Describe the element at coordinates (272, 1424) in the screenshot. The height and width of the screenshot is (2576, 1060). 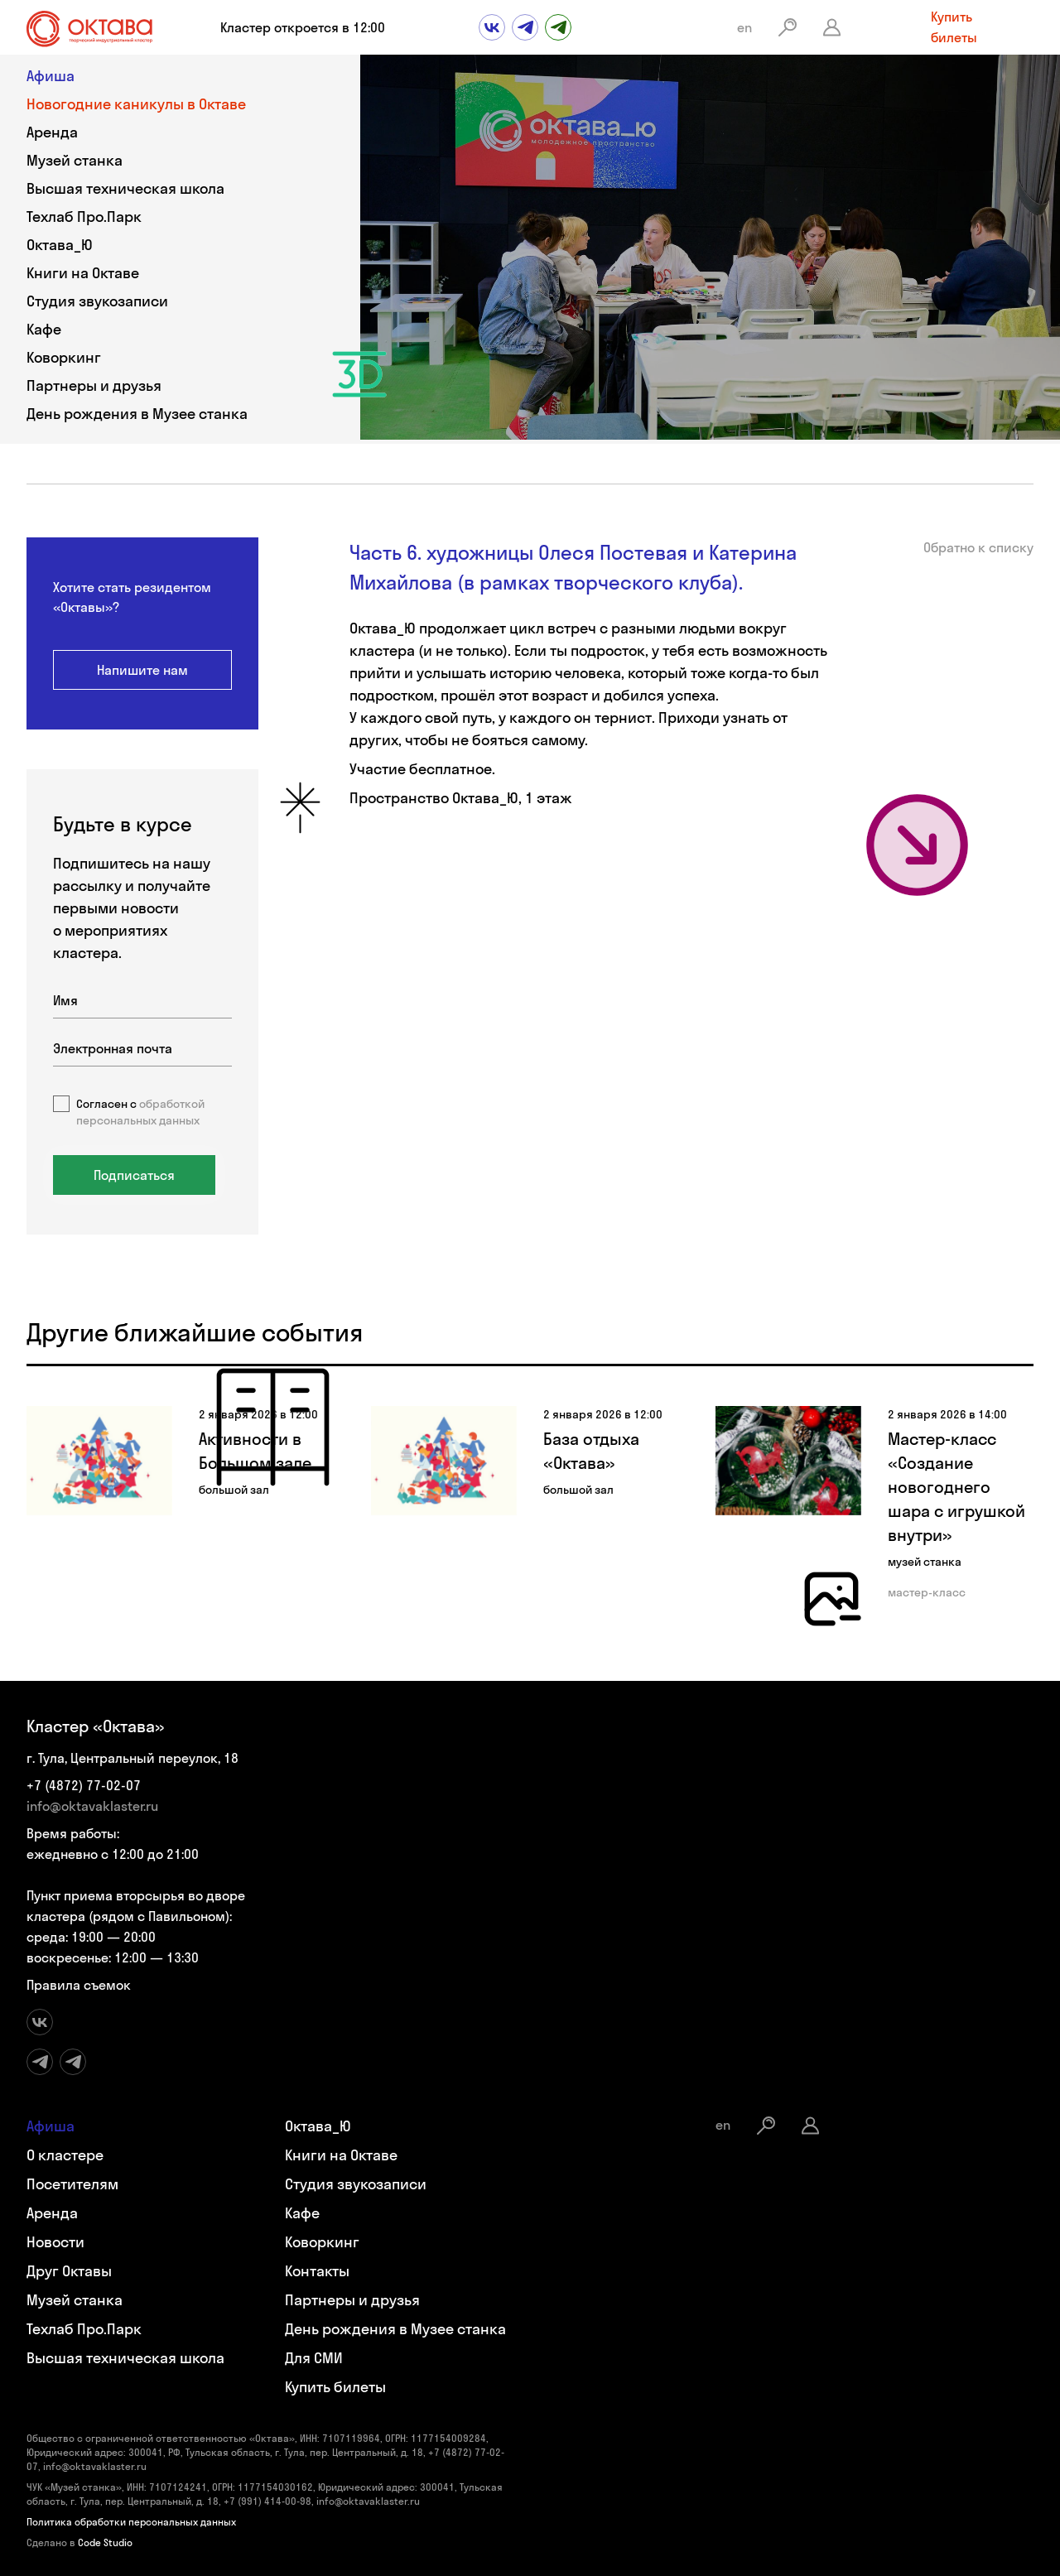
I see `access storage lockers` at that location.